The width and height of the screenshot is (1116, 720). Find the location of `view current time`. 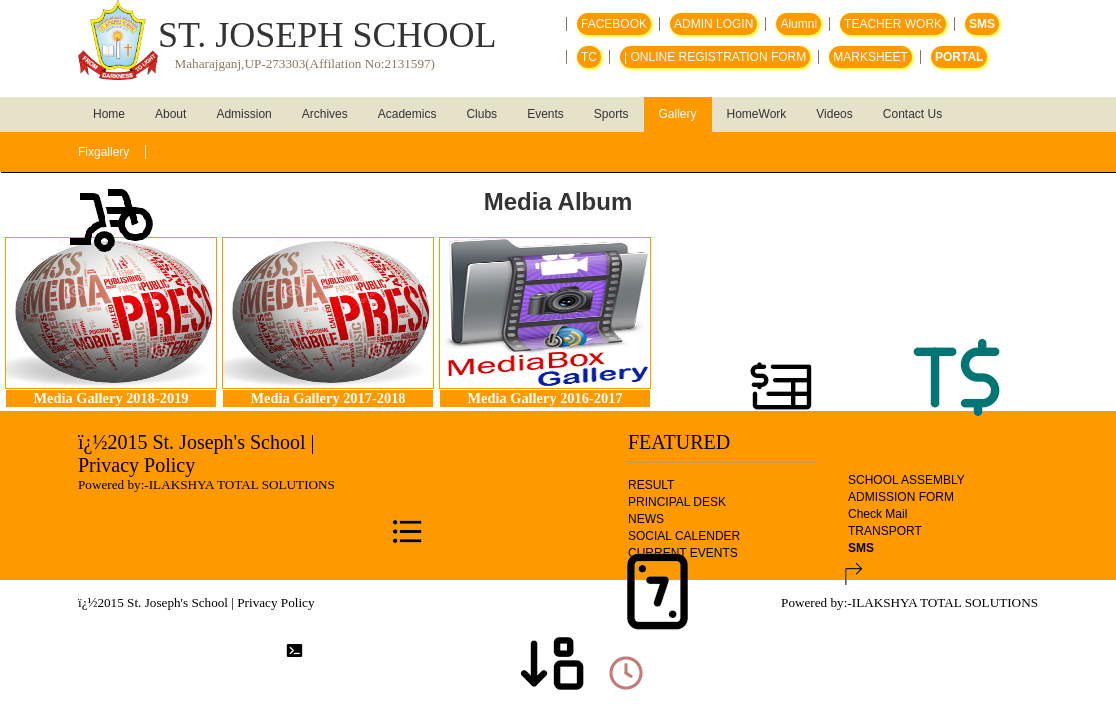

view current time is located at coordinates (626, 673).